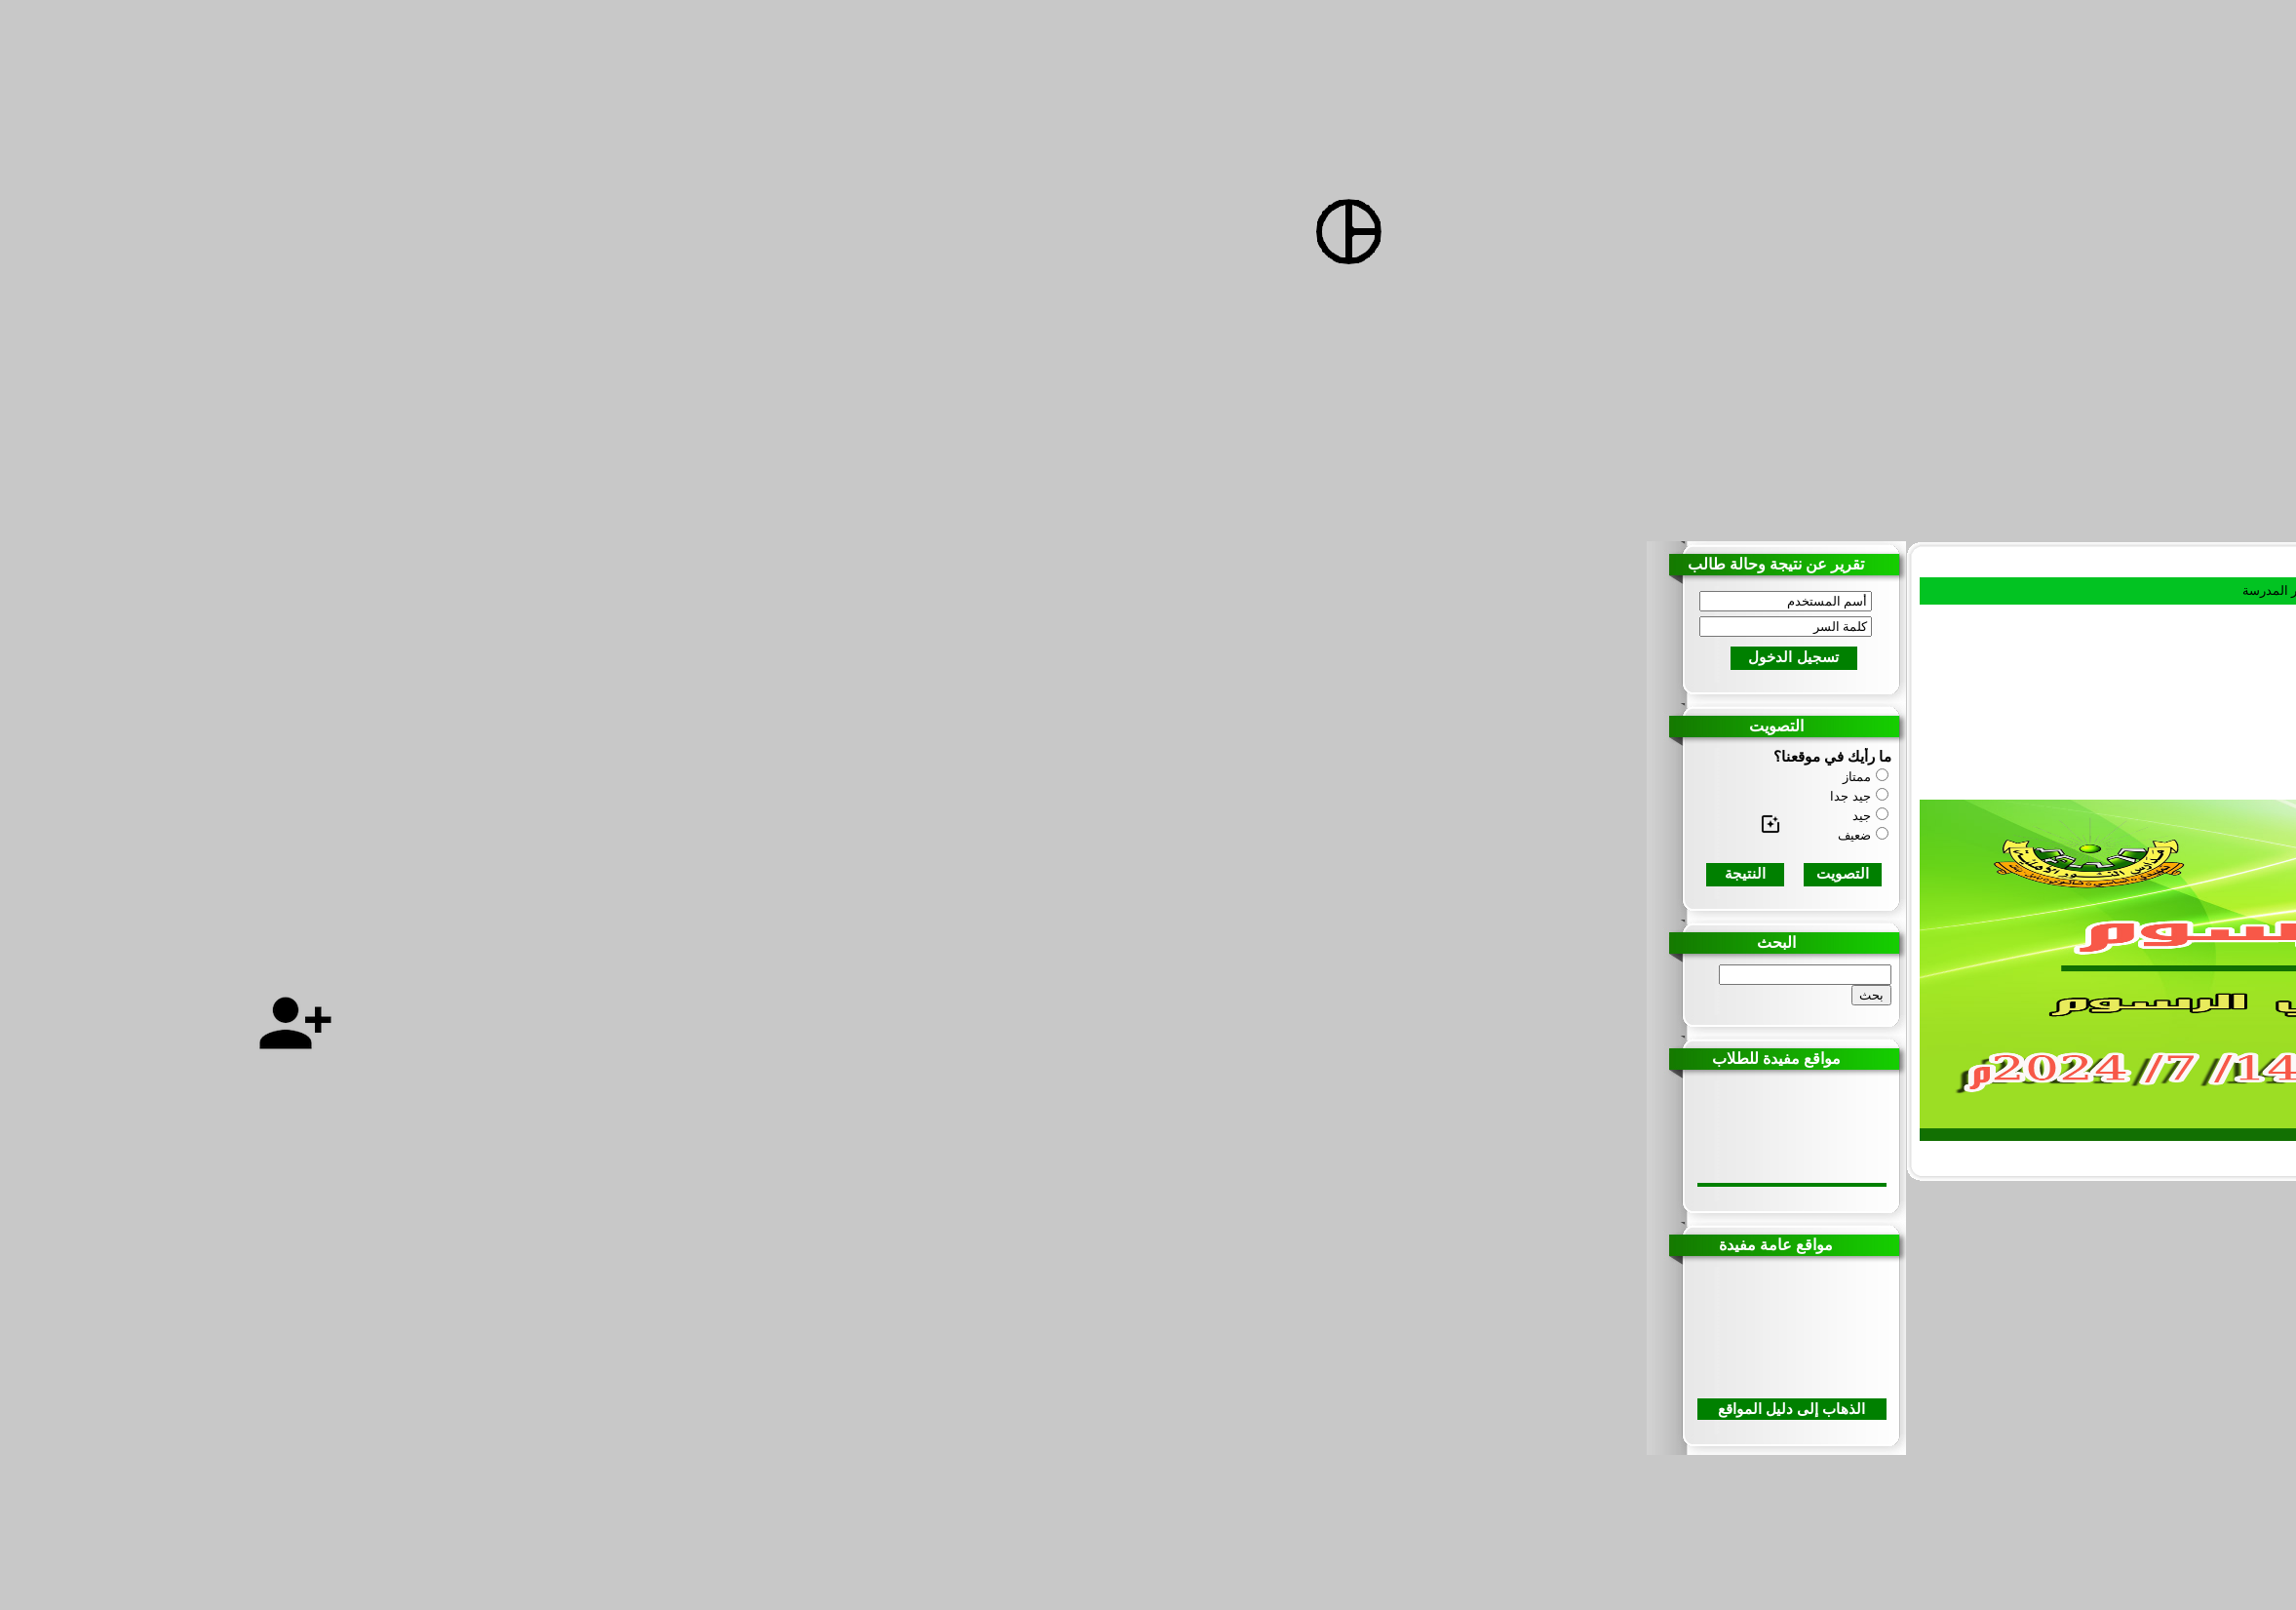 The image size is (2296, 1610). I want to click on apply a filter or effect to a photo, so click(1771, 824).